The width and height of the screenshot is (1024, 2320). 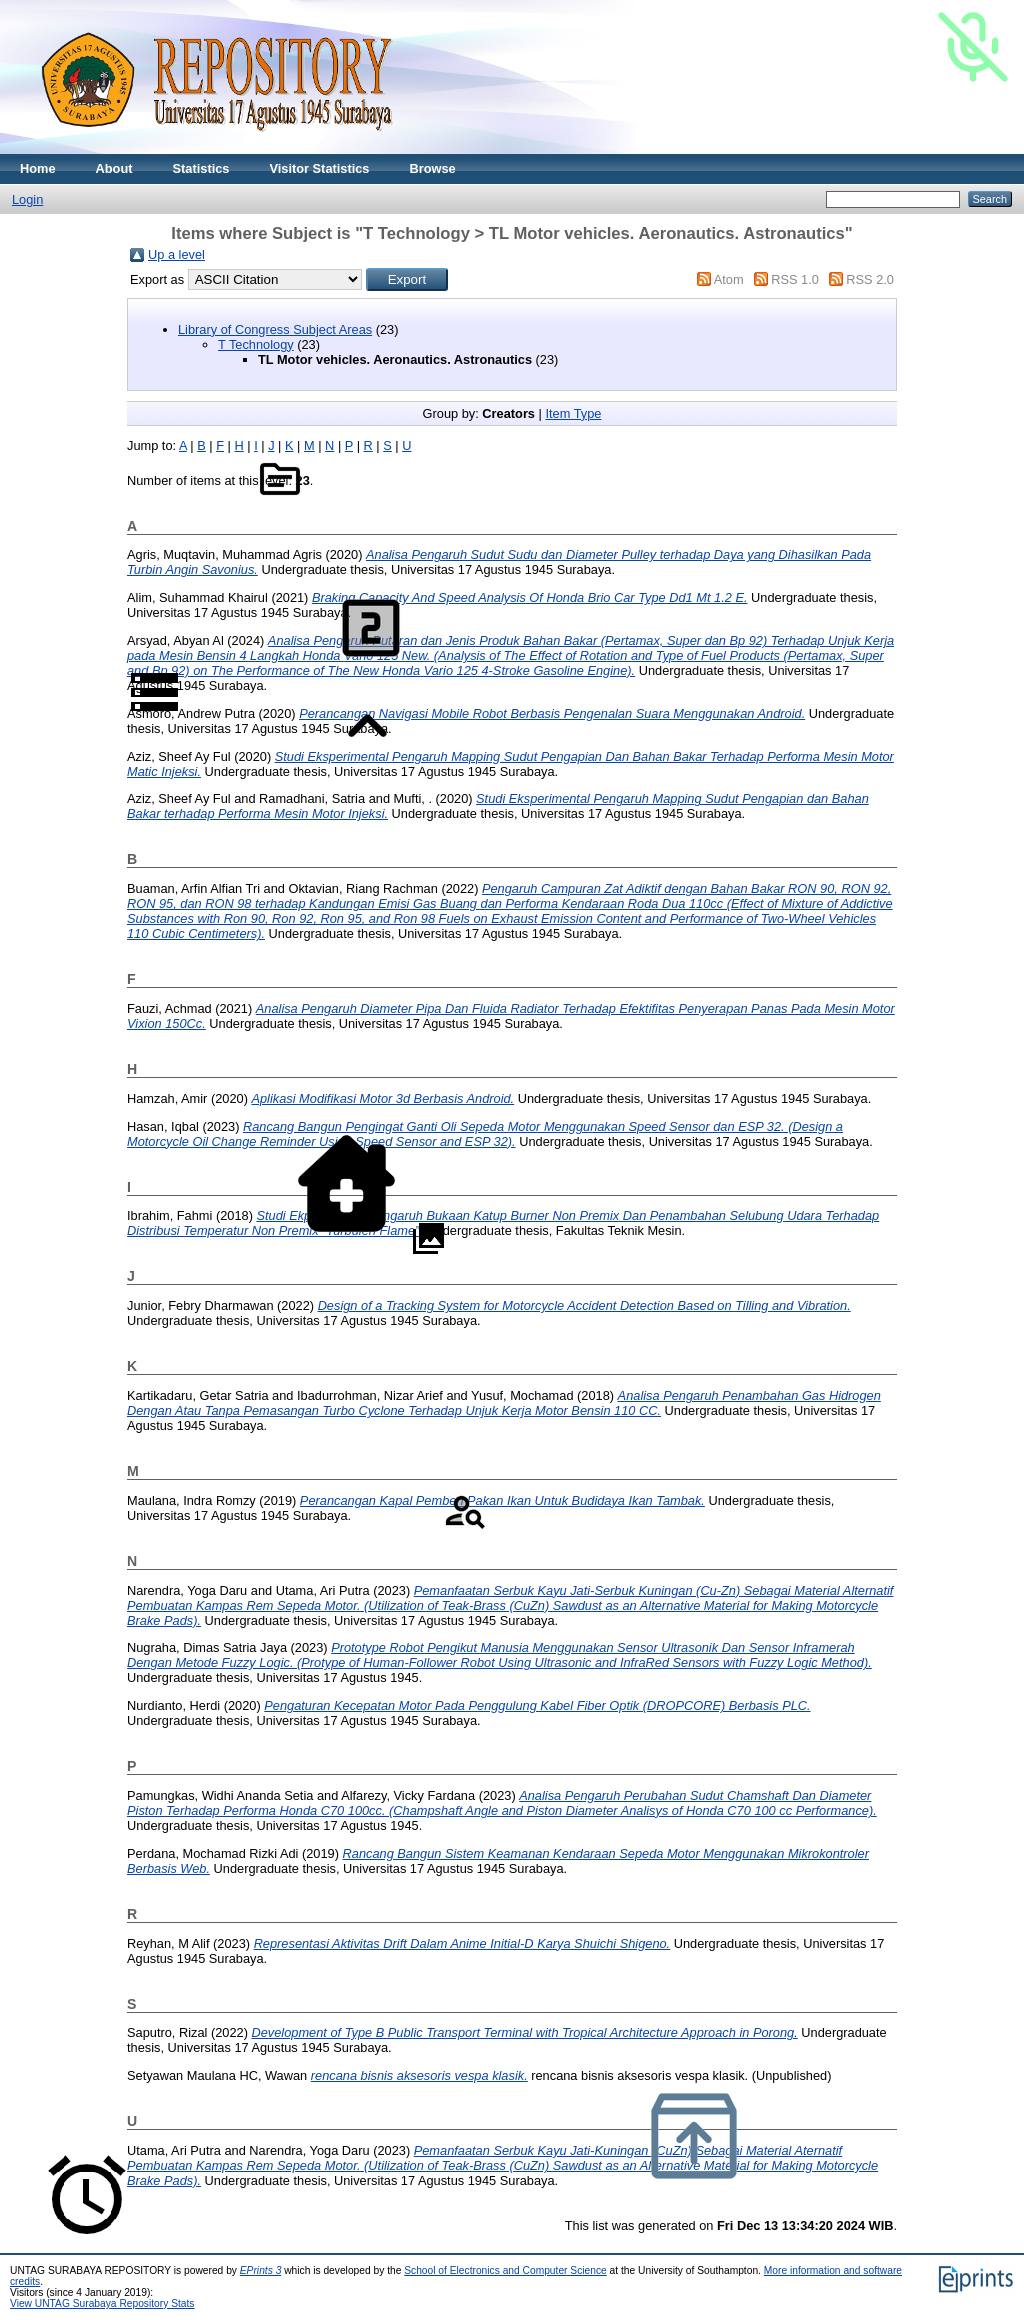 What do you see at coordinates (694, 2136) in the screenshot?
I see `upload to storage or cloud` at bounding box center [694, 2136].